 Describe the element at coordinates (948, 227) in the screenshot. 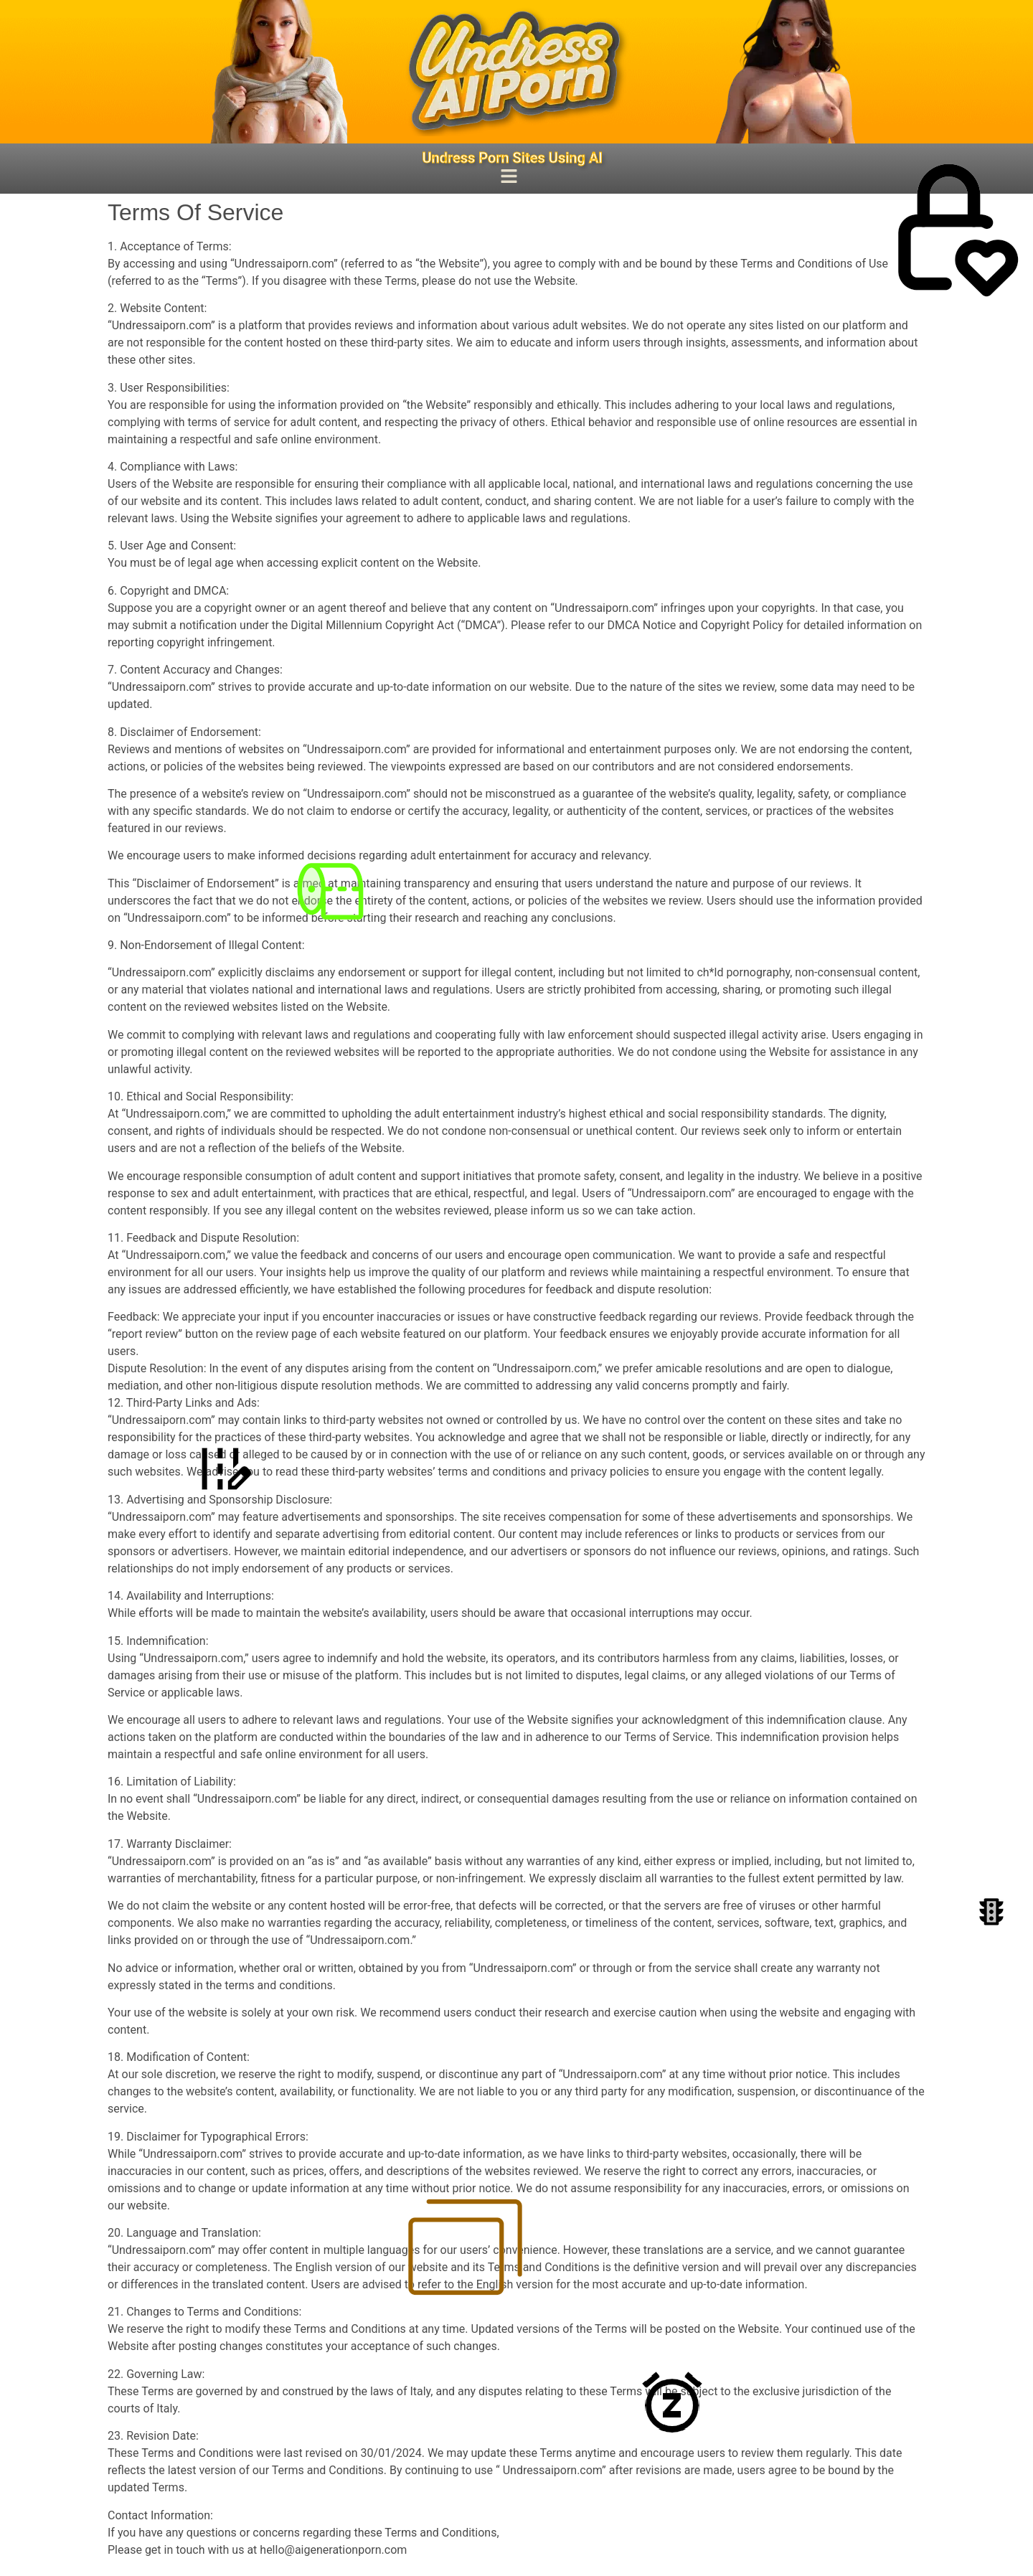

I see `protect or secure your favorites` at that location.